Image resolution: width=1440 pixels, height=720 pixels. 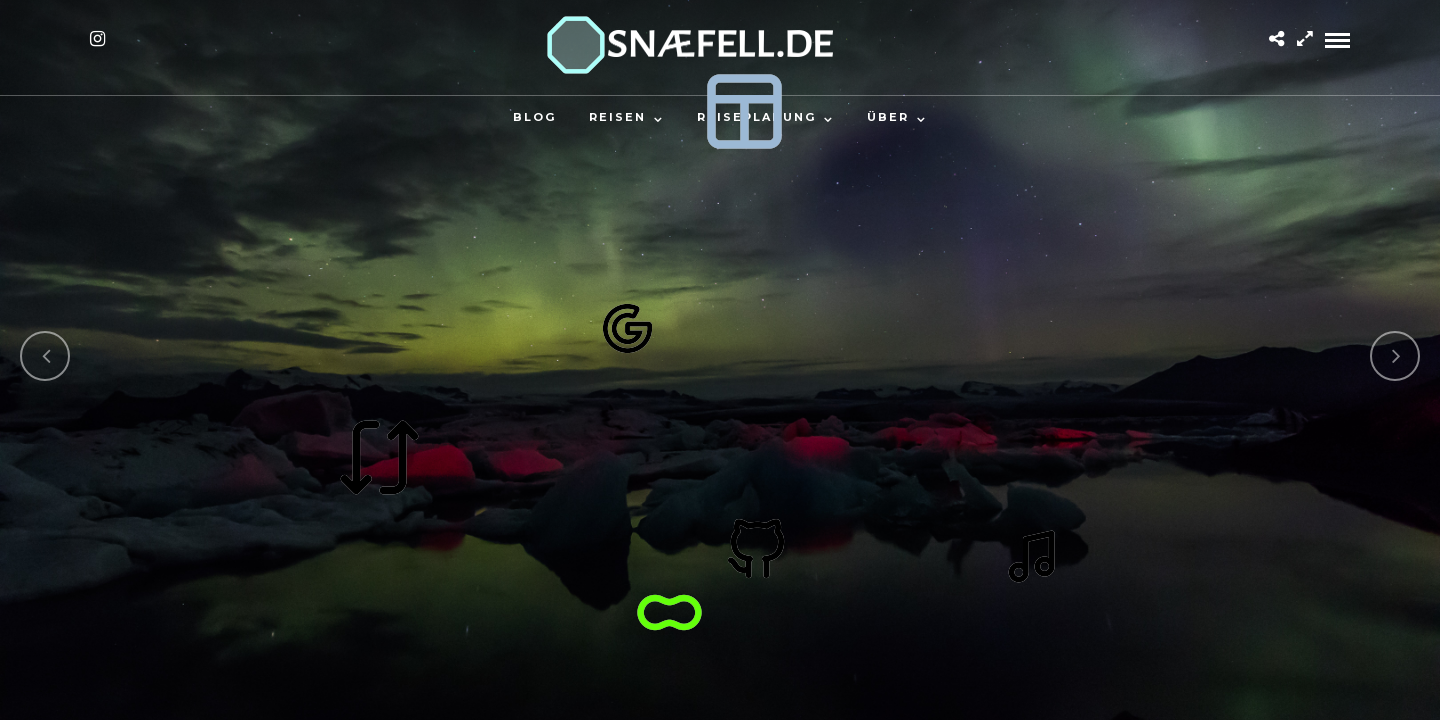 What do you see at coordinates (757, 548) in the screenshot?
I see `view project on github` at bounding box center [757, 548].